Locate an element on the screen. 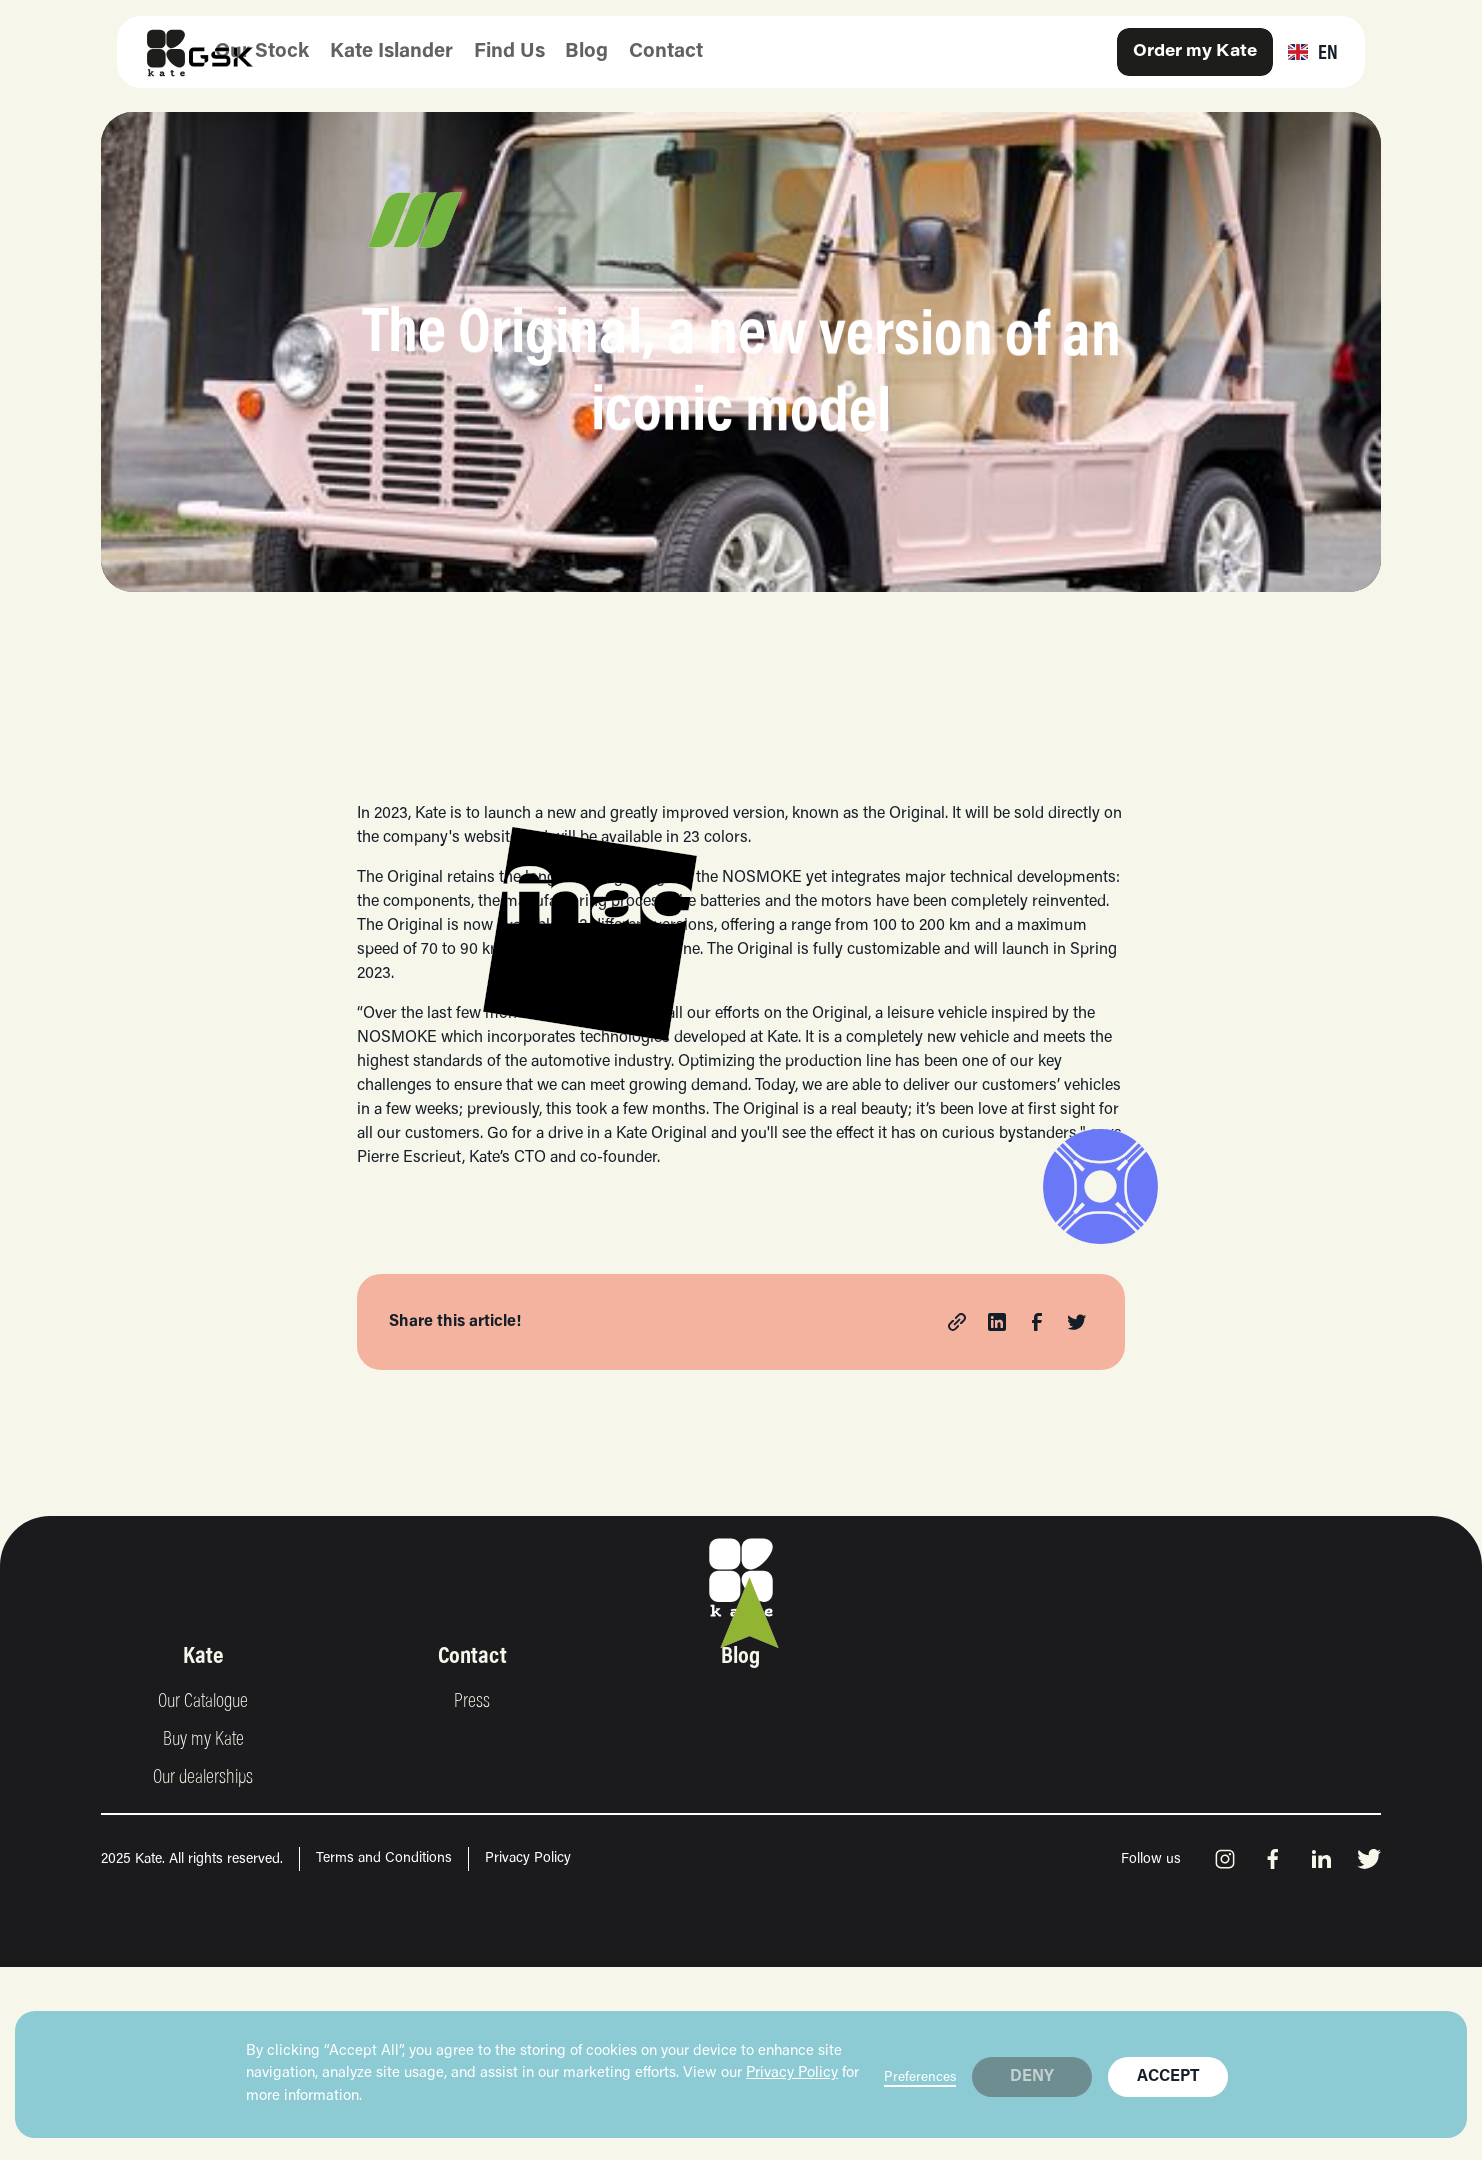 The height and width of the screenshot is (2160, 1482). meilisearch search engine logo is located at coordinates (415, 220).